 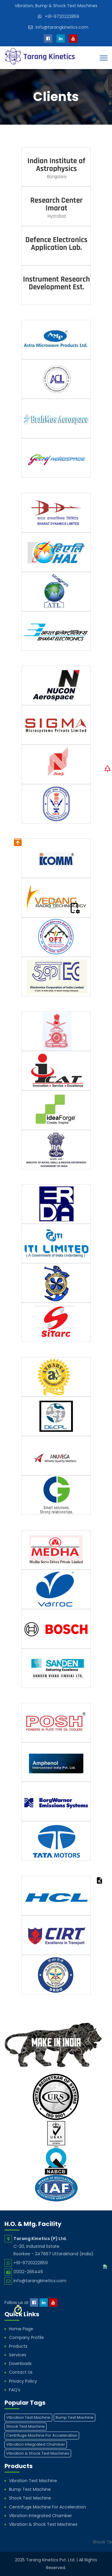 What do you see at coordinates (60, 459) in the screenshot?
I see `indicates loading or processing in progress` at bounding box center [60, 459].